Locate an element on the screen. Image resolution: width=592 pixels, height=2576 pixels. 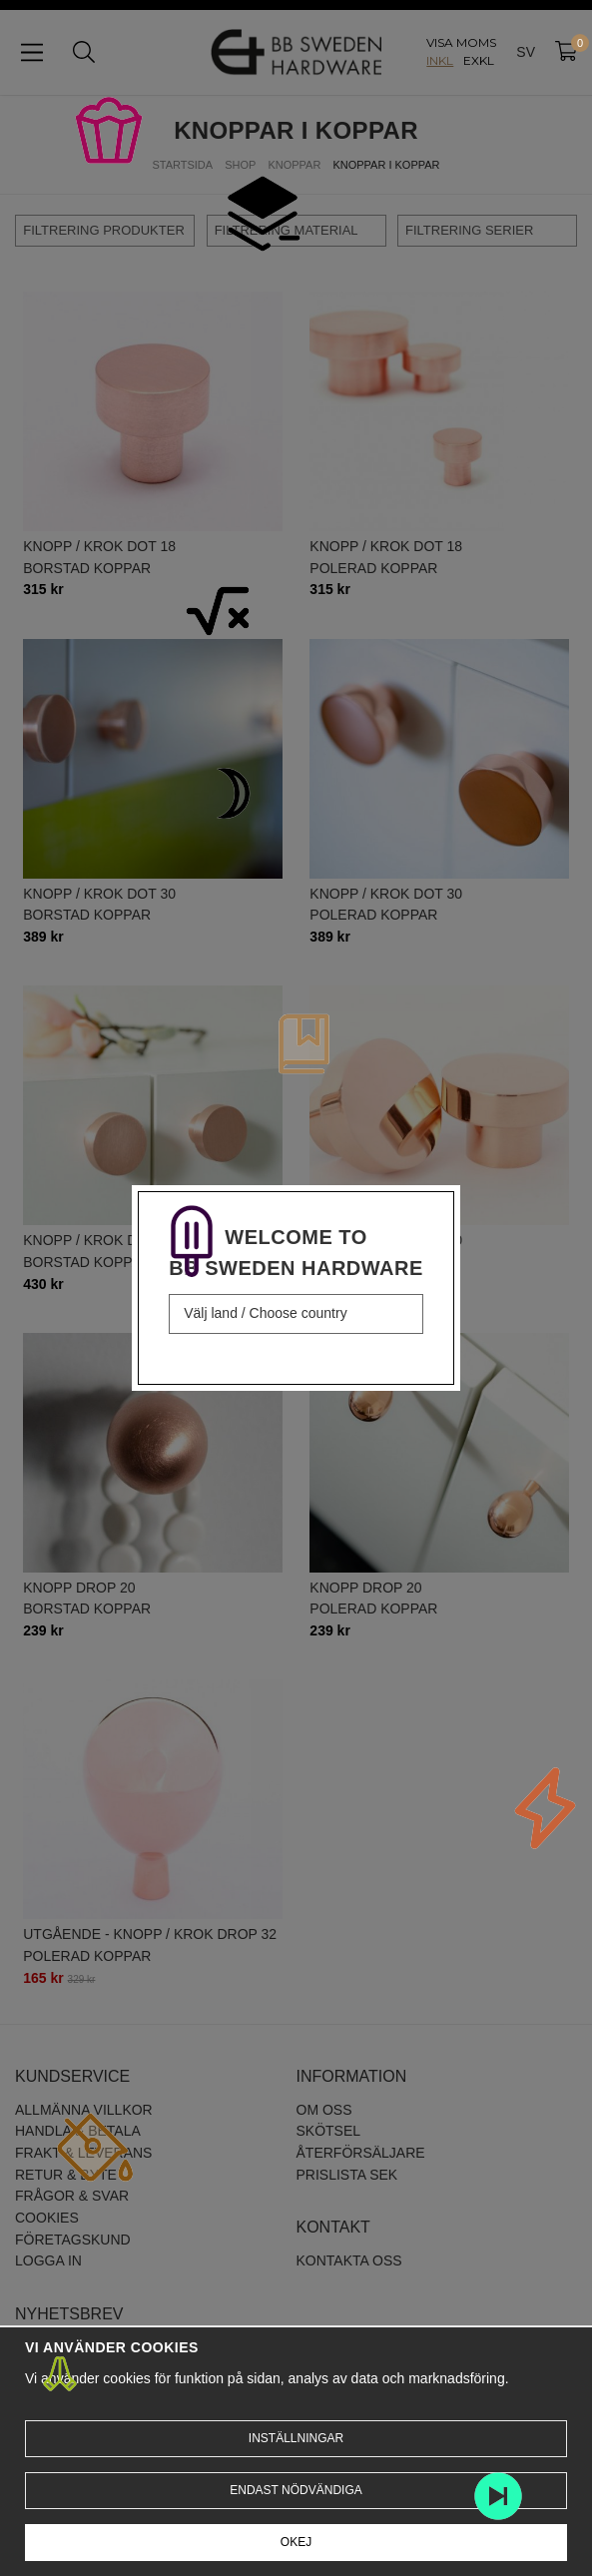
access prayer or meditation features is located at coordinates (60, 2374).